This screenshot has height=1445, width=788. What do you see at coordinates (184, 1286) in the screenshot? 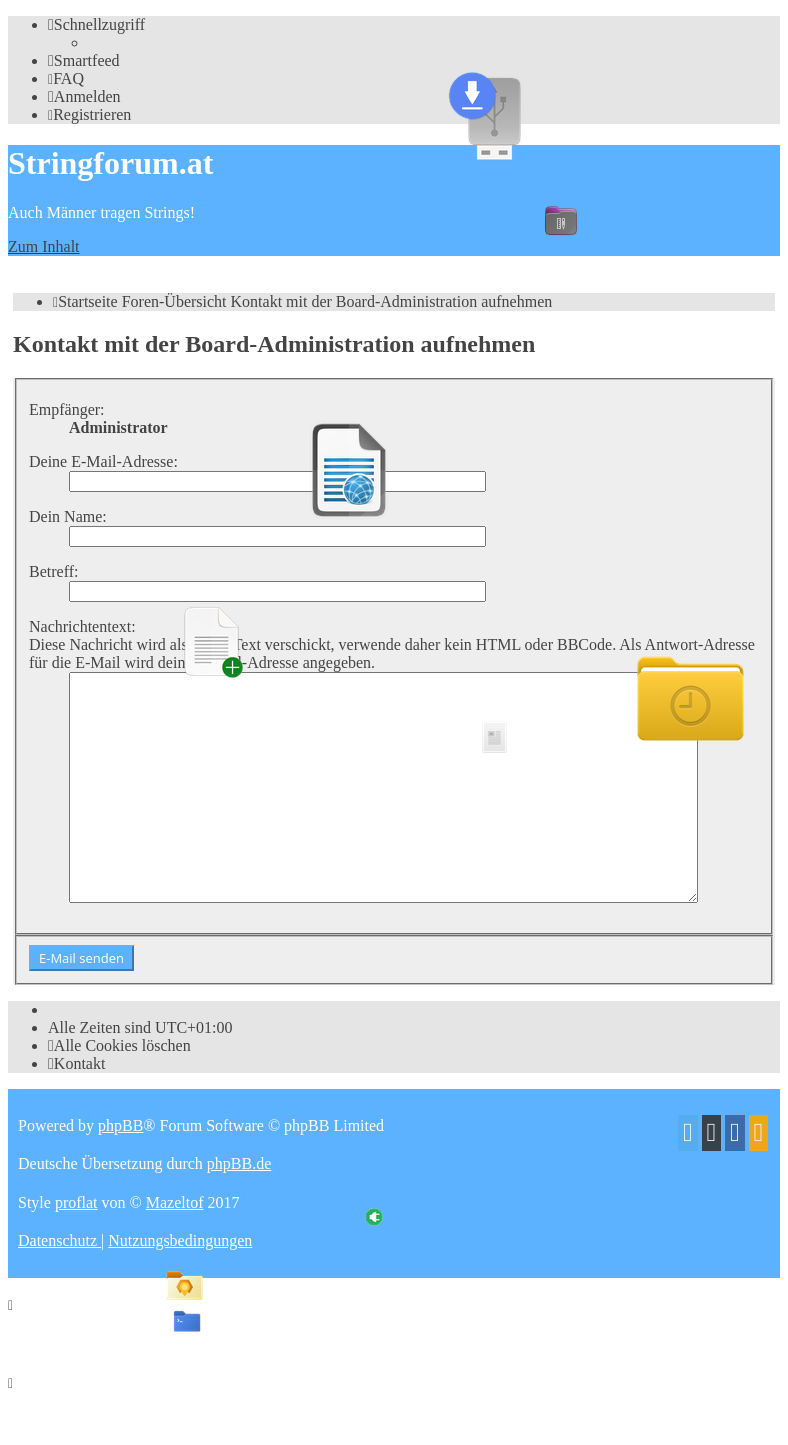
I see `open microsoft dynamics 365 field service folder` at bounding box center [184, 1286].